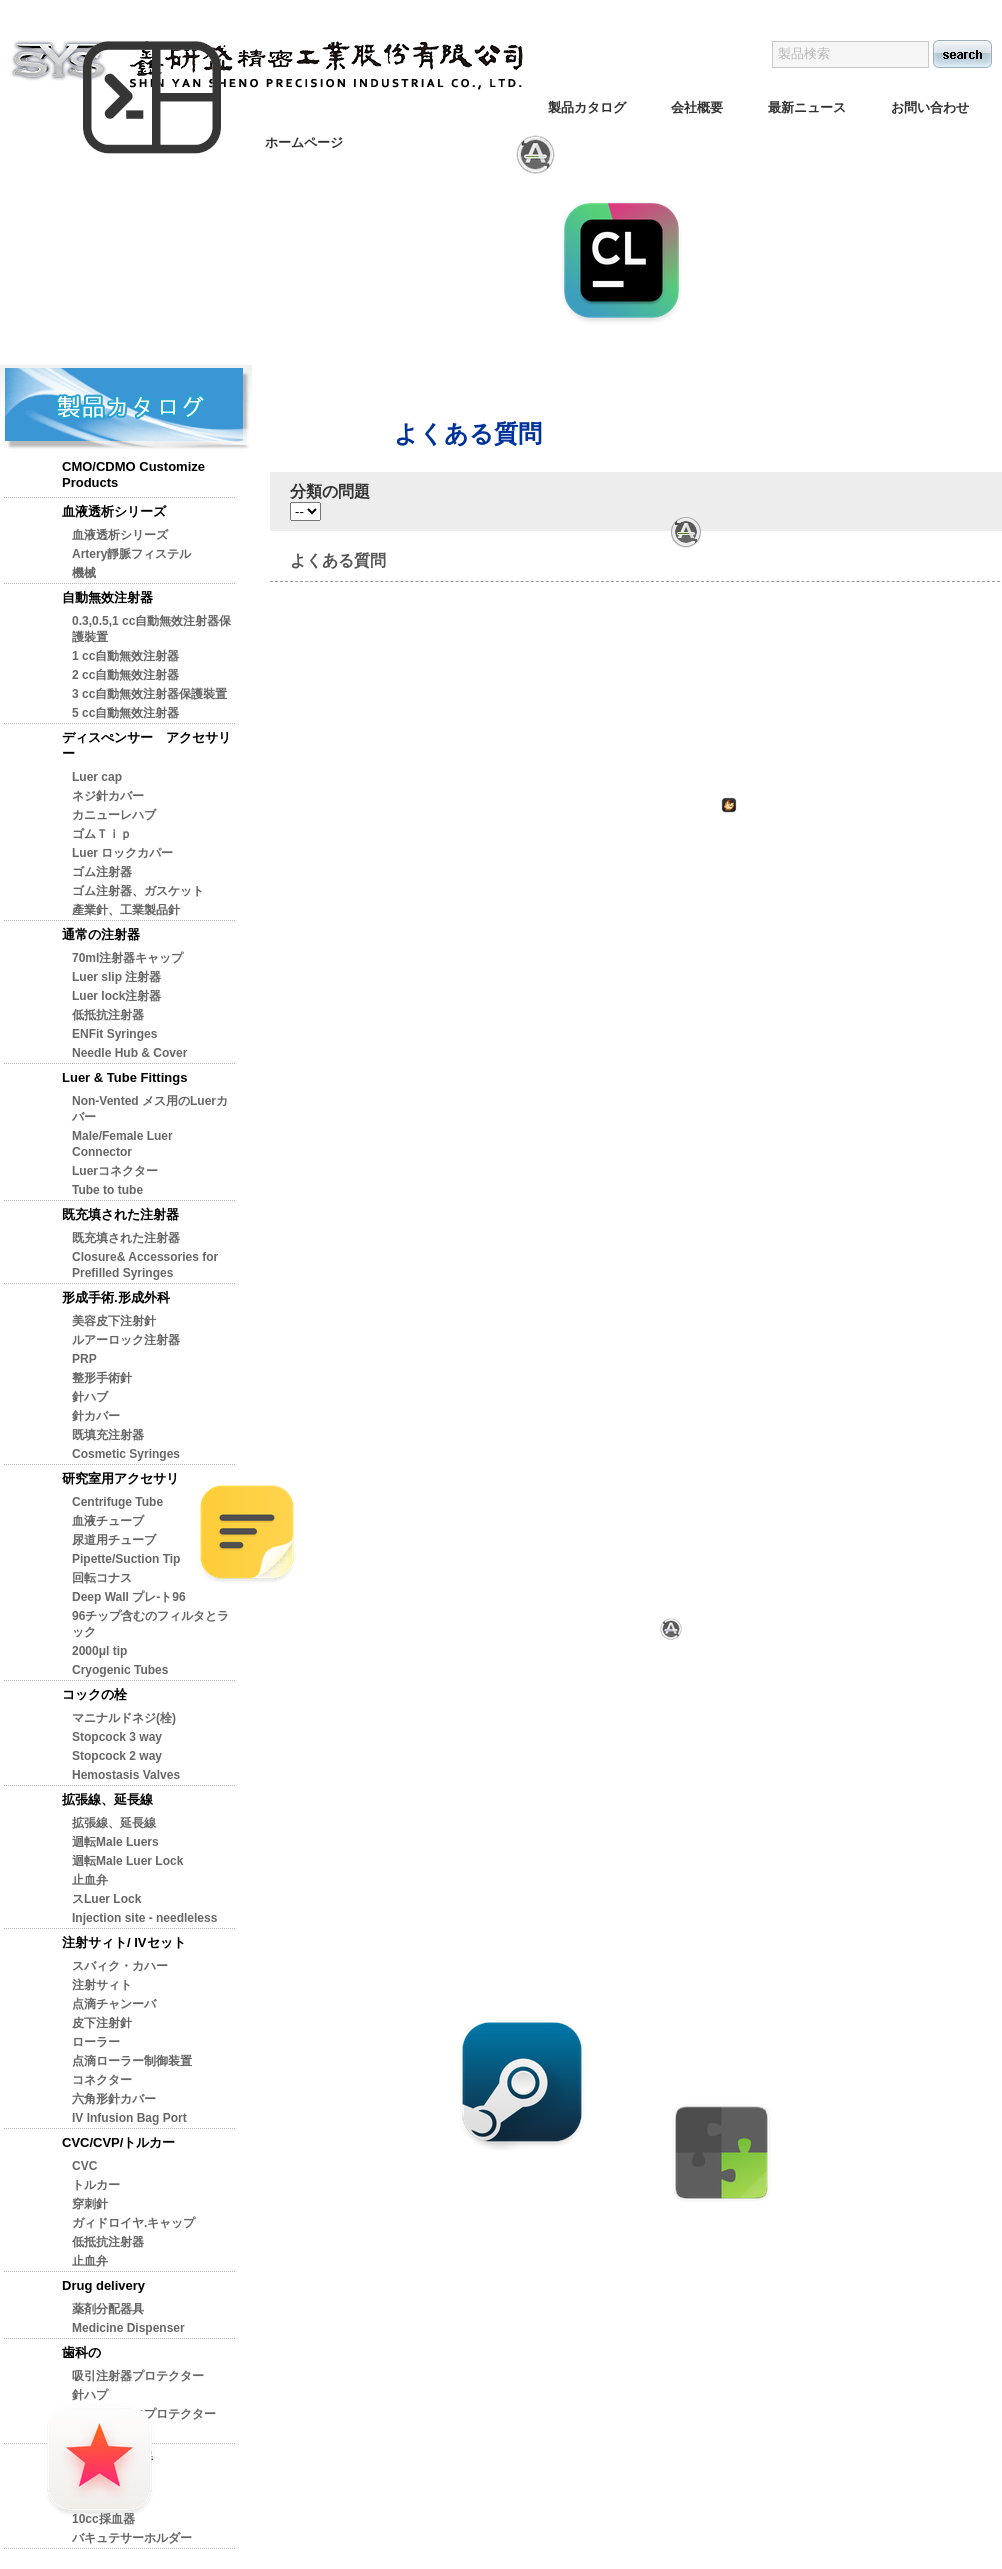 This screenshot has width=1002, height=2569. What do you see at coordinates (621, 260) in the screenshot?
I see `open CLion IDE application` at bounding box center [621, 260].